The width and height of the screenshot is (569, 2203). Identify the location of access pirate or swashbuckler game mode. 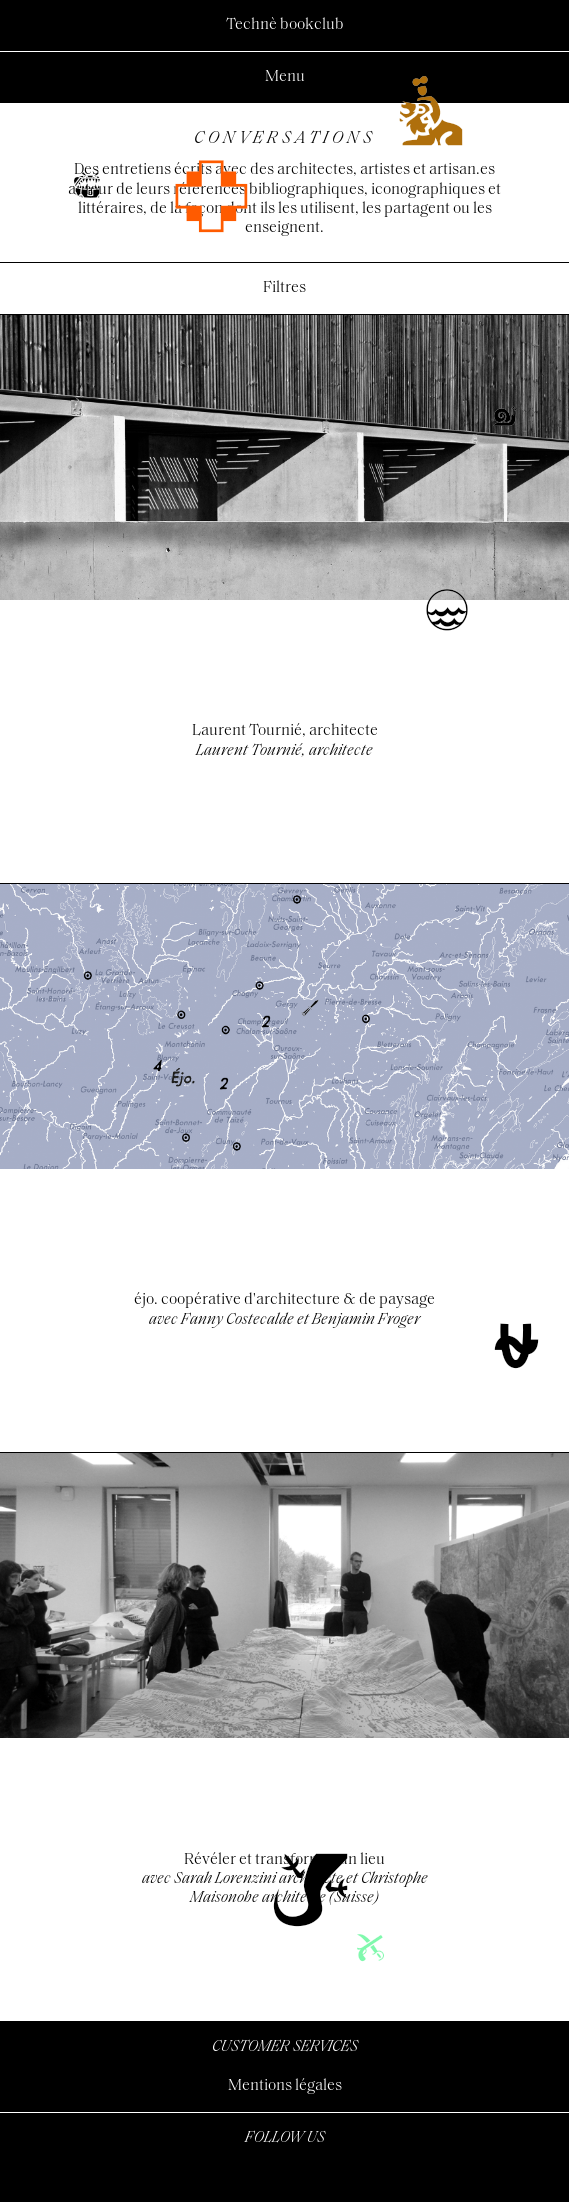
(370, 1947).